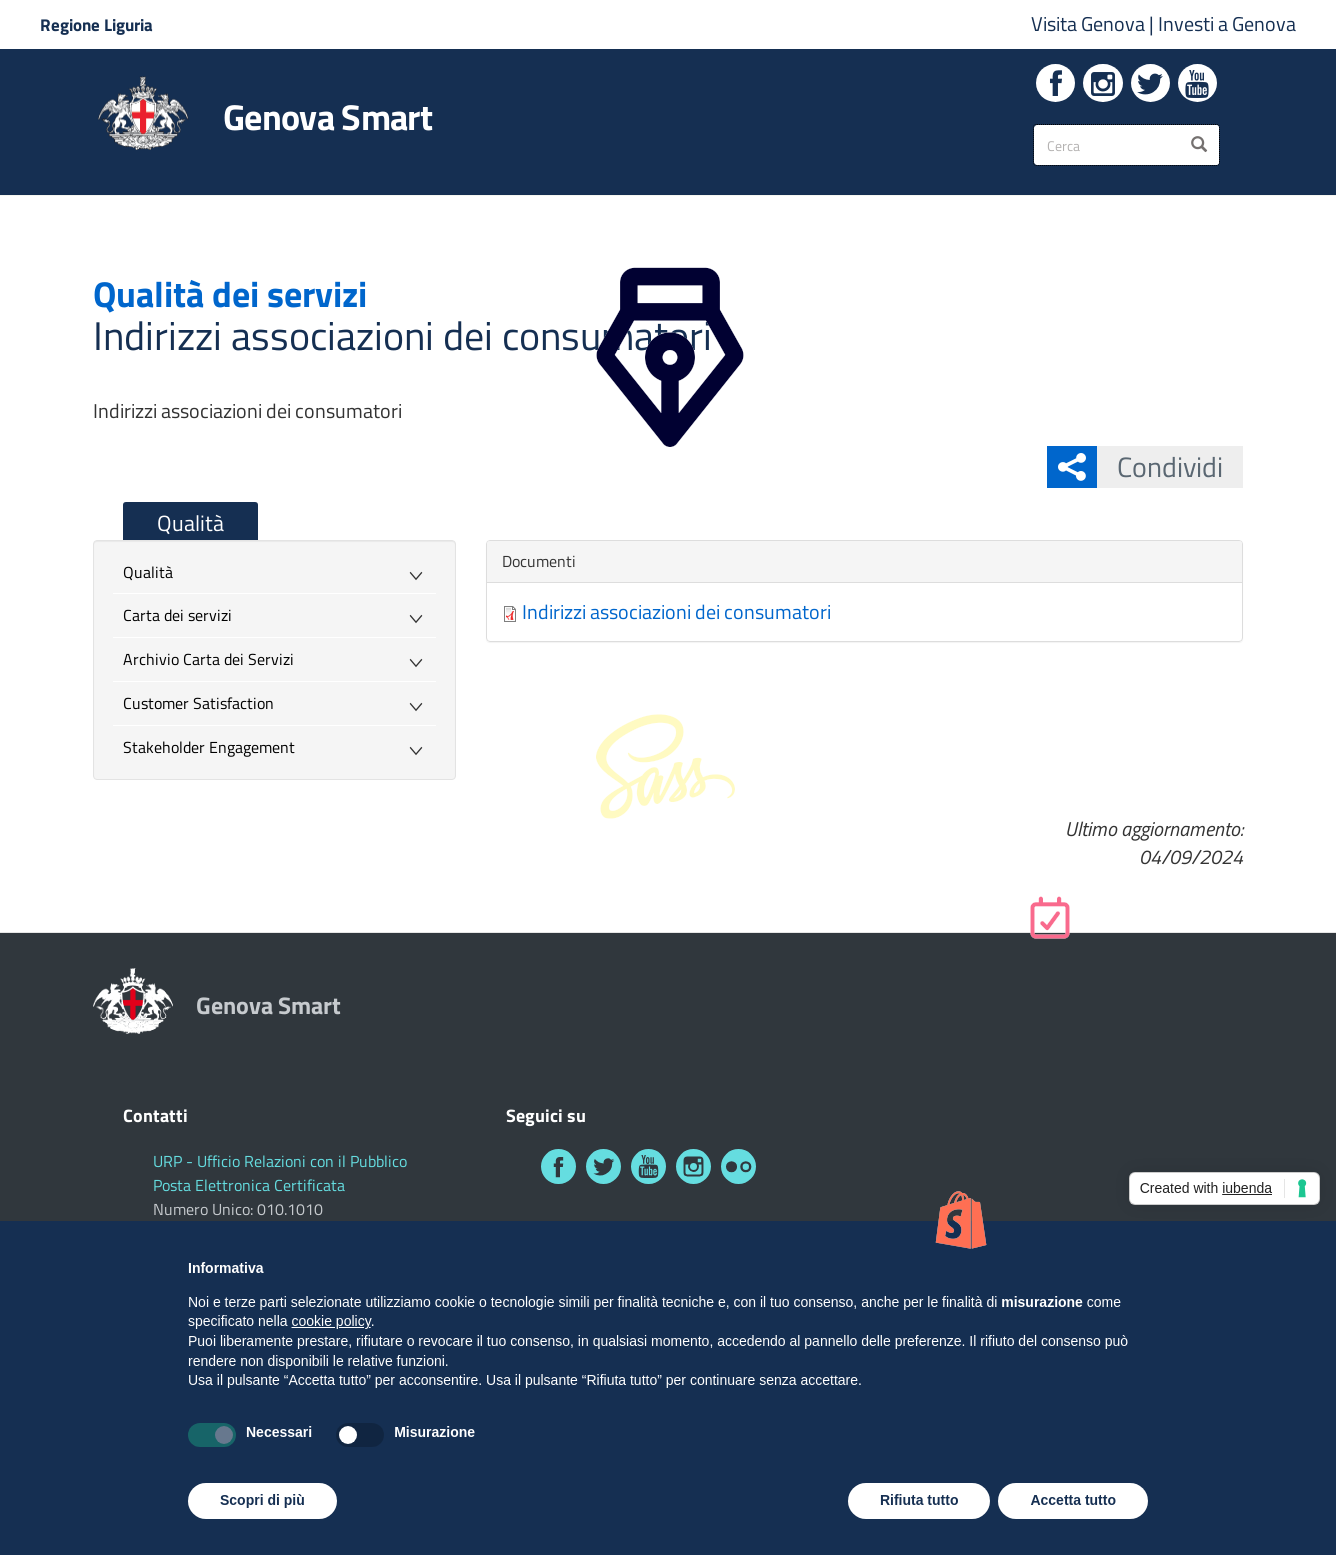  I want to click on access drawing or illustration tools, so click(670, 353).